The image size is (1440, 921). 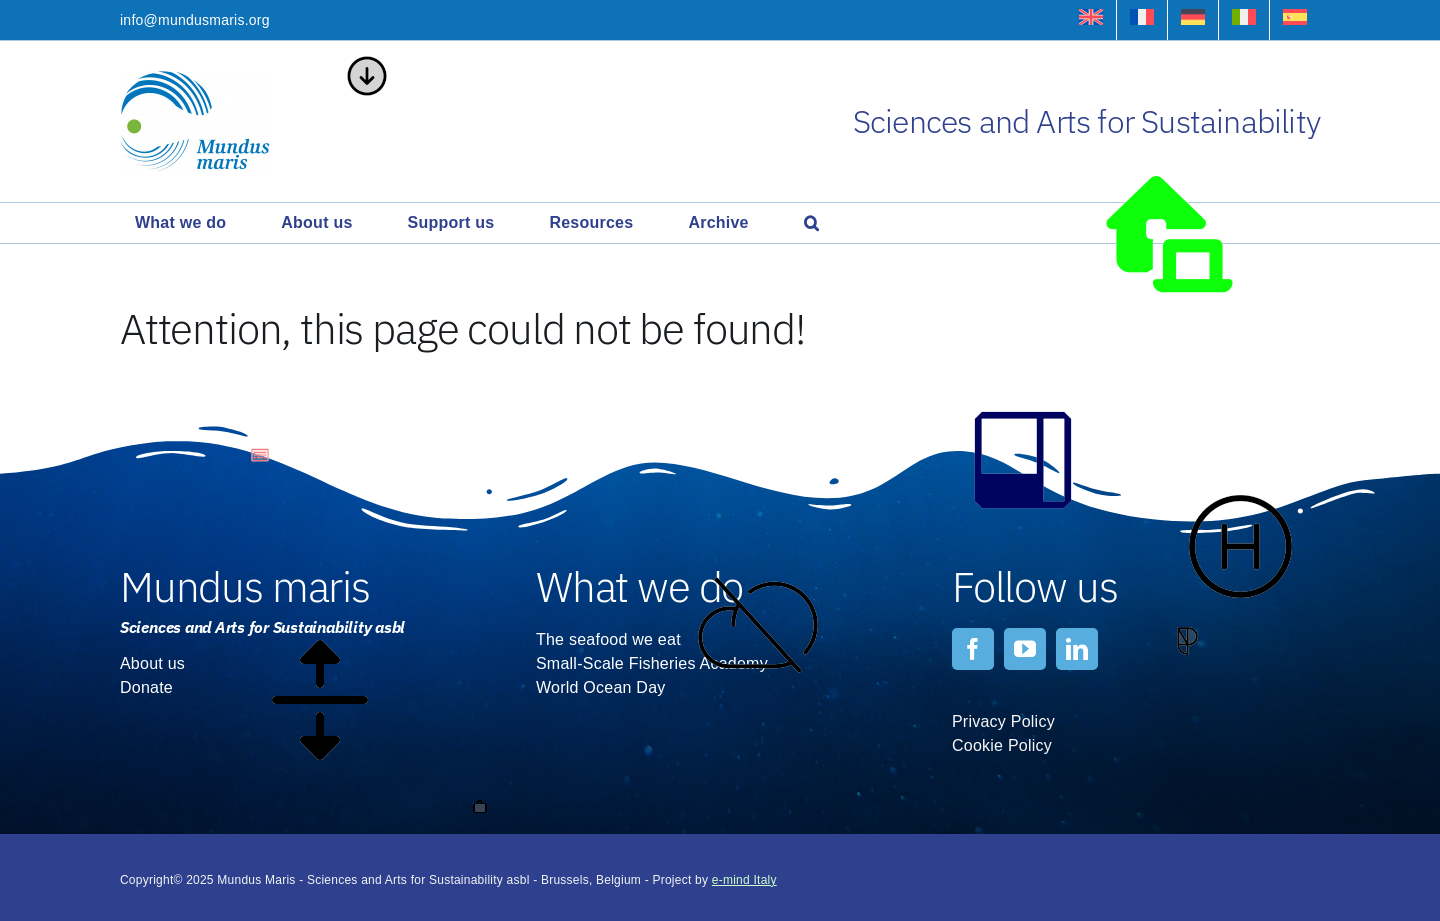 I want to click on cloud storage unavailable or offline, so click(x=758, y=625).